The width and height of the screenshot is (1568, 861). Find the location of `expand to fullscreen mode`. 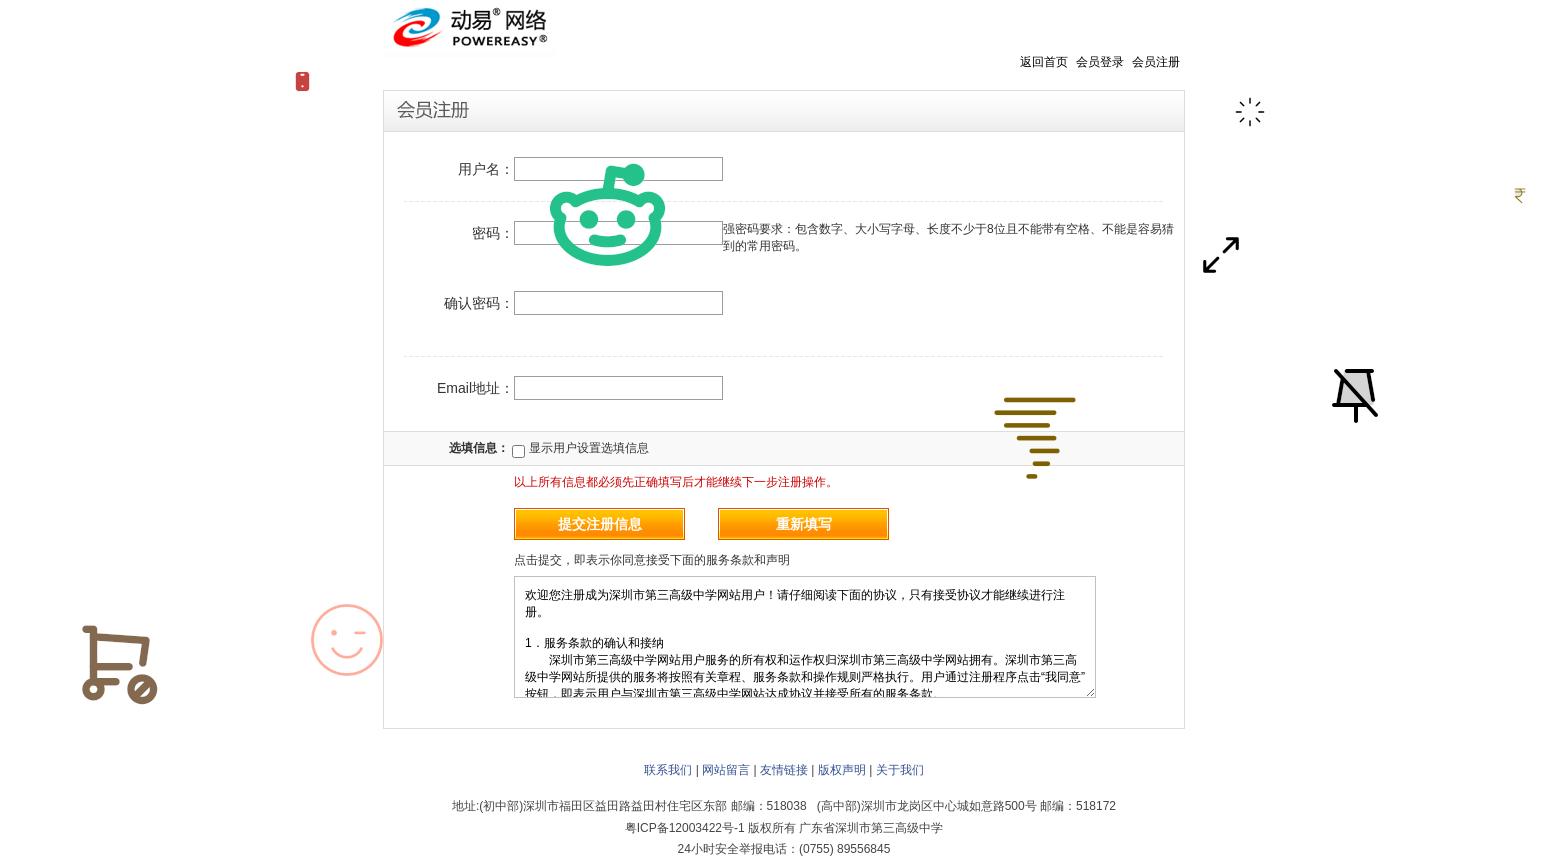

expand to fullscreen mode is located at coordinates (1221, 255).